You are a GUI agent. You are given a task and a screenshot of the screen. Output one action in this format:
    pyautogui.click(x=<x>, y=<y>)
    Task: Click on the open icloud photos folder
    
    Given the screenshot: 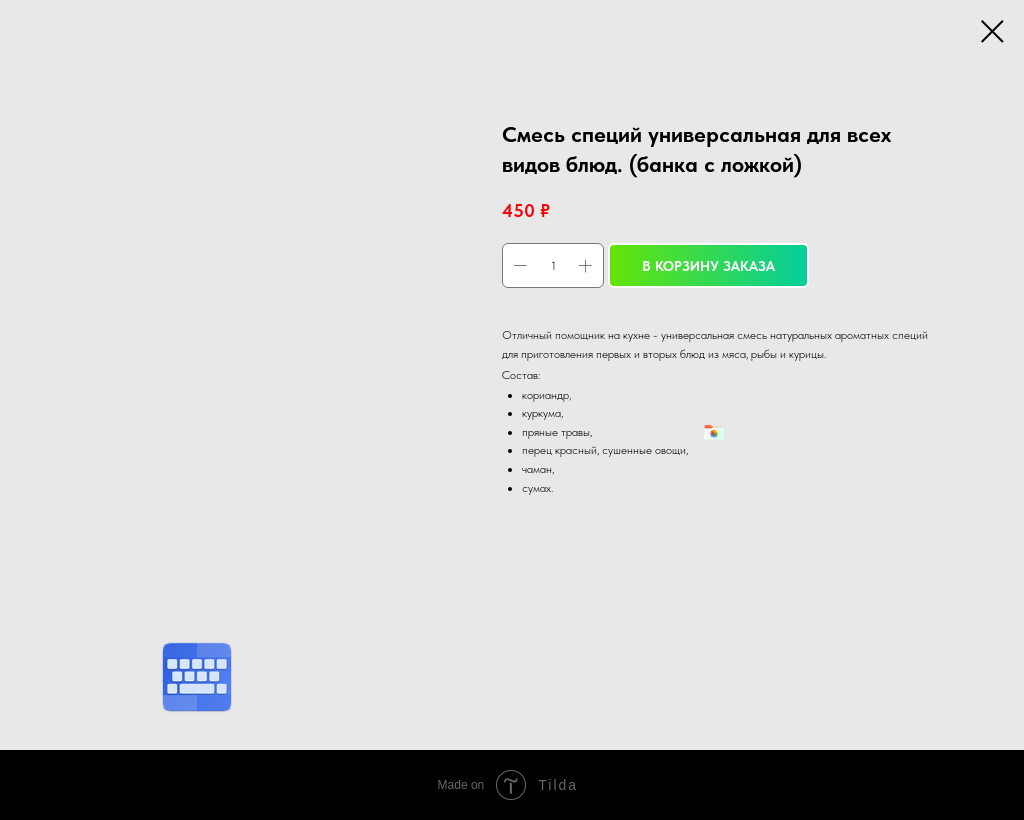 What is the action you would take?
    pyautogui.click(x=714, y=433)
    